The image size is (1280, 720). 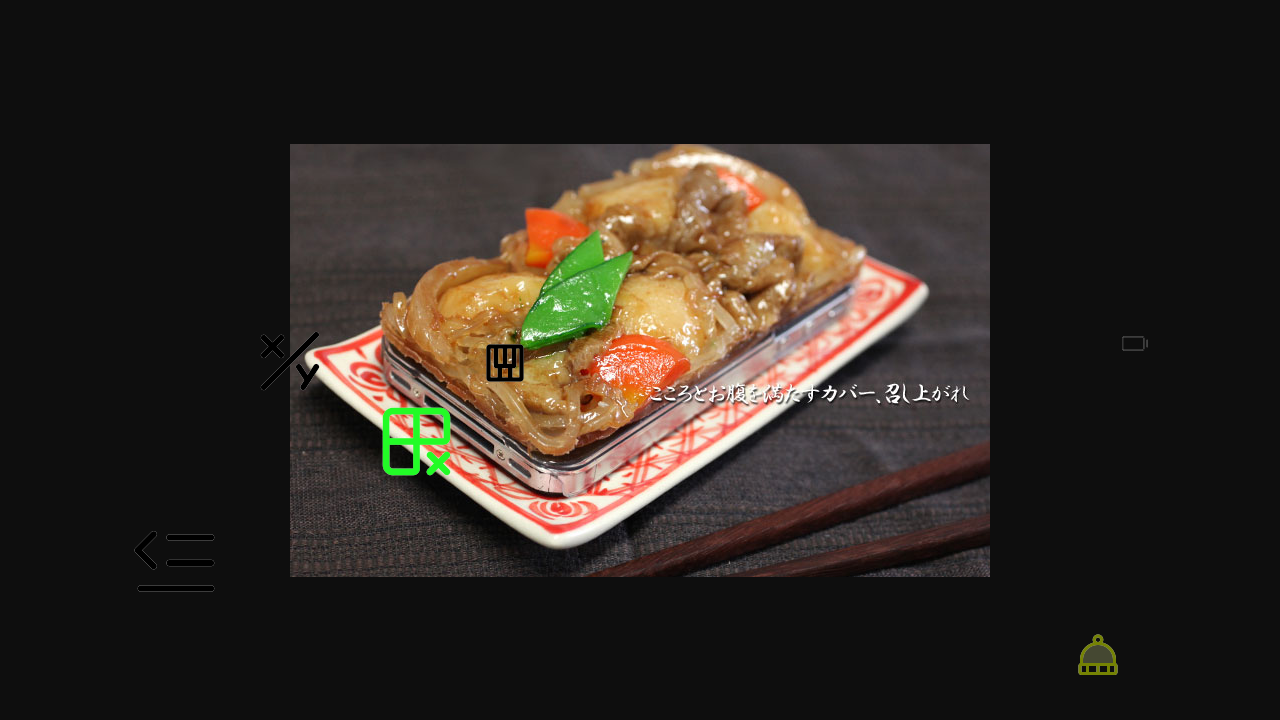 What do you see at coordinates (505, 363) in the screenshot?
I see `open music or piano app` at bounding box center [505, 363].